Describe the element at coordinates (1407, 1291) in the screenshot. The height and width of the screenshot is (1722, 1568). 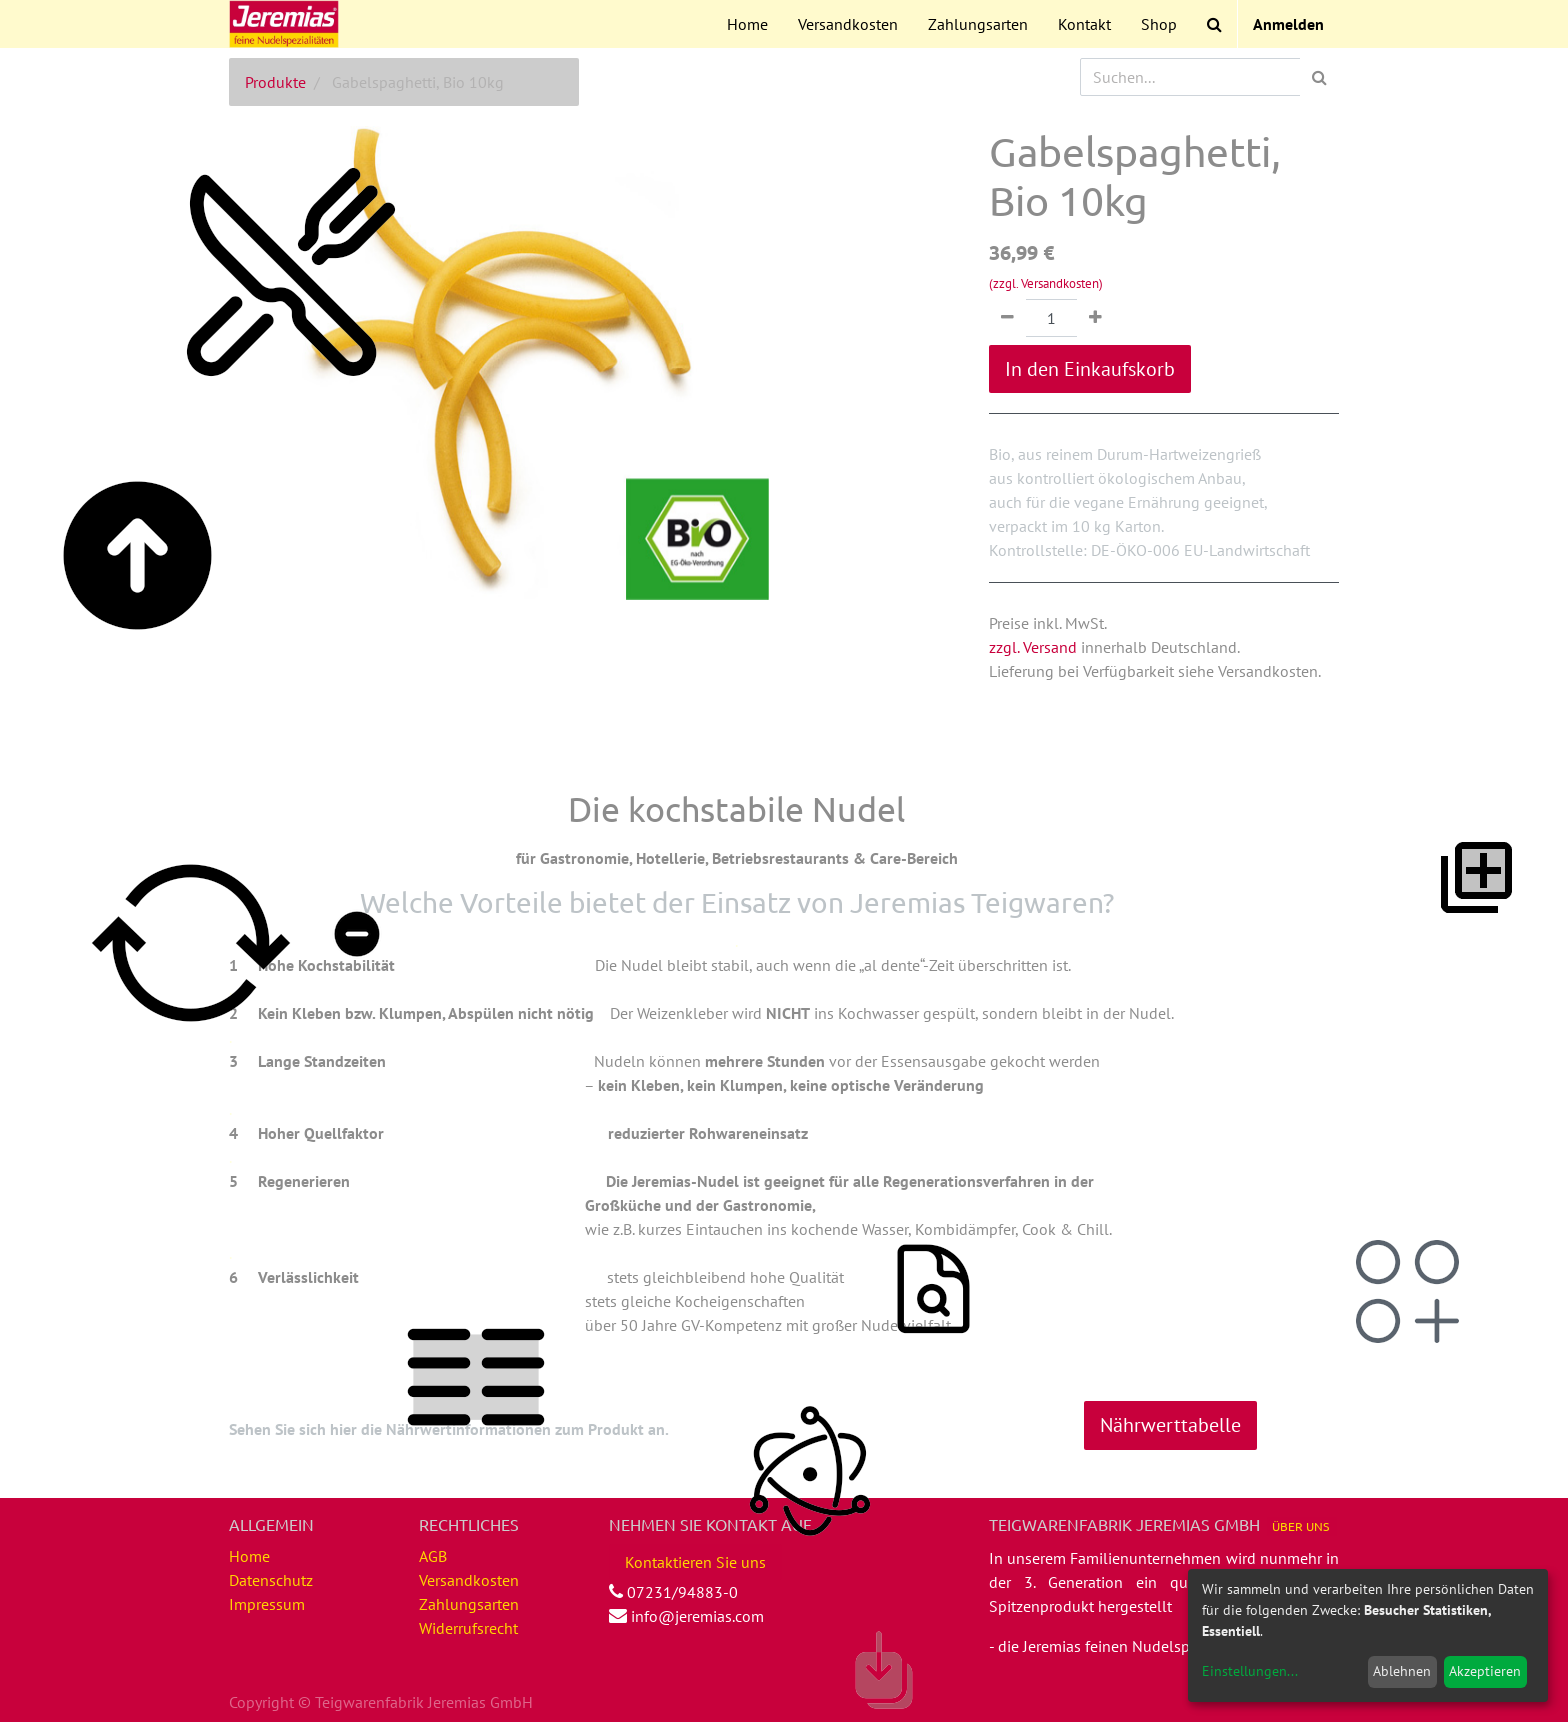
I see `add a new item to a collection` at that location.